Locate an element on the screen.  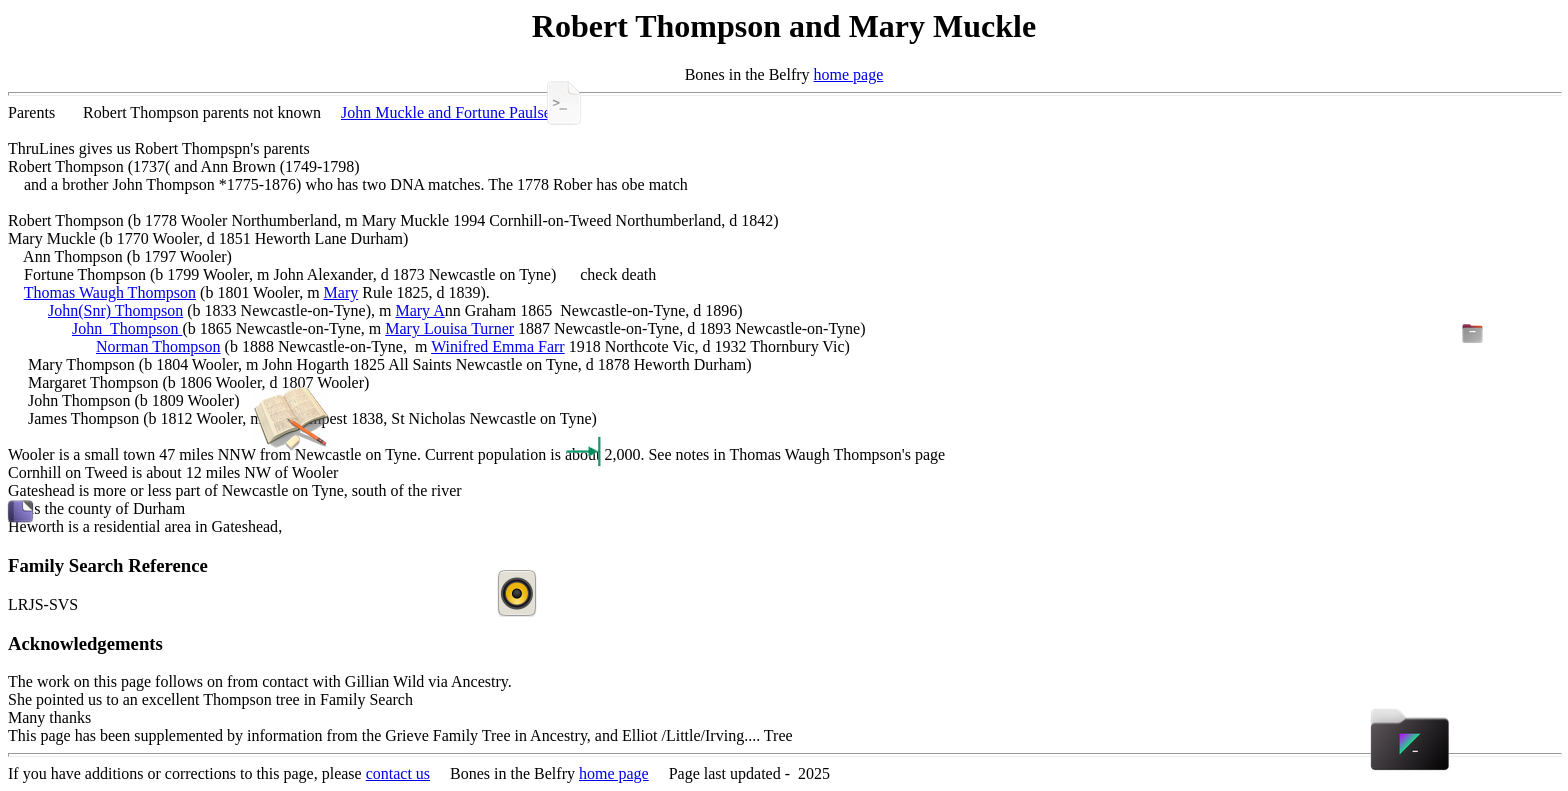
access hanja character conversion tool is located at coordinates (291, 416).